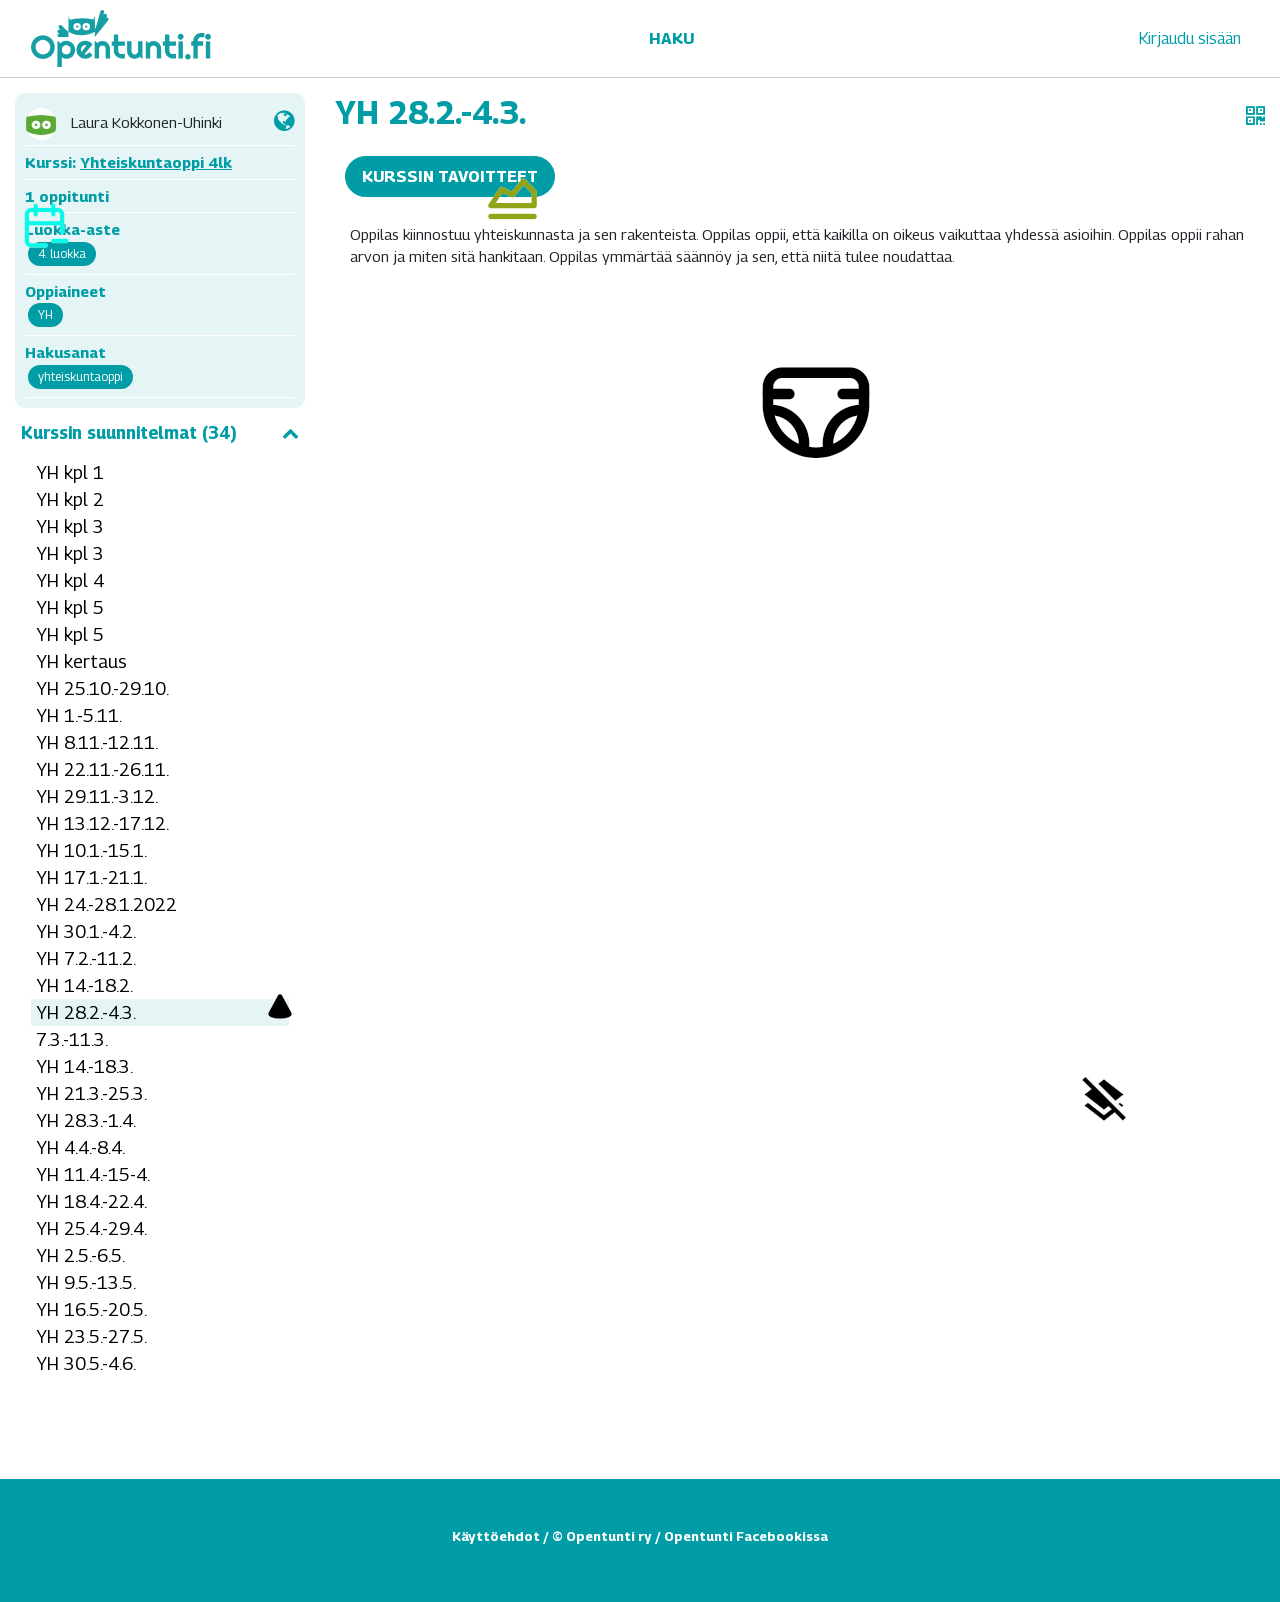 The image size is (1280, 1602). Describe the element at coordinates (44, 225) in the screenshot. I see `remove an event from your calendar` at that location.